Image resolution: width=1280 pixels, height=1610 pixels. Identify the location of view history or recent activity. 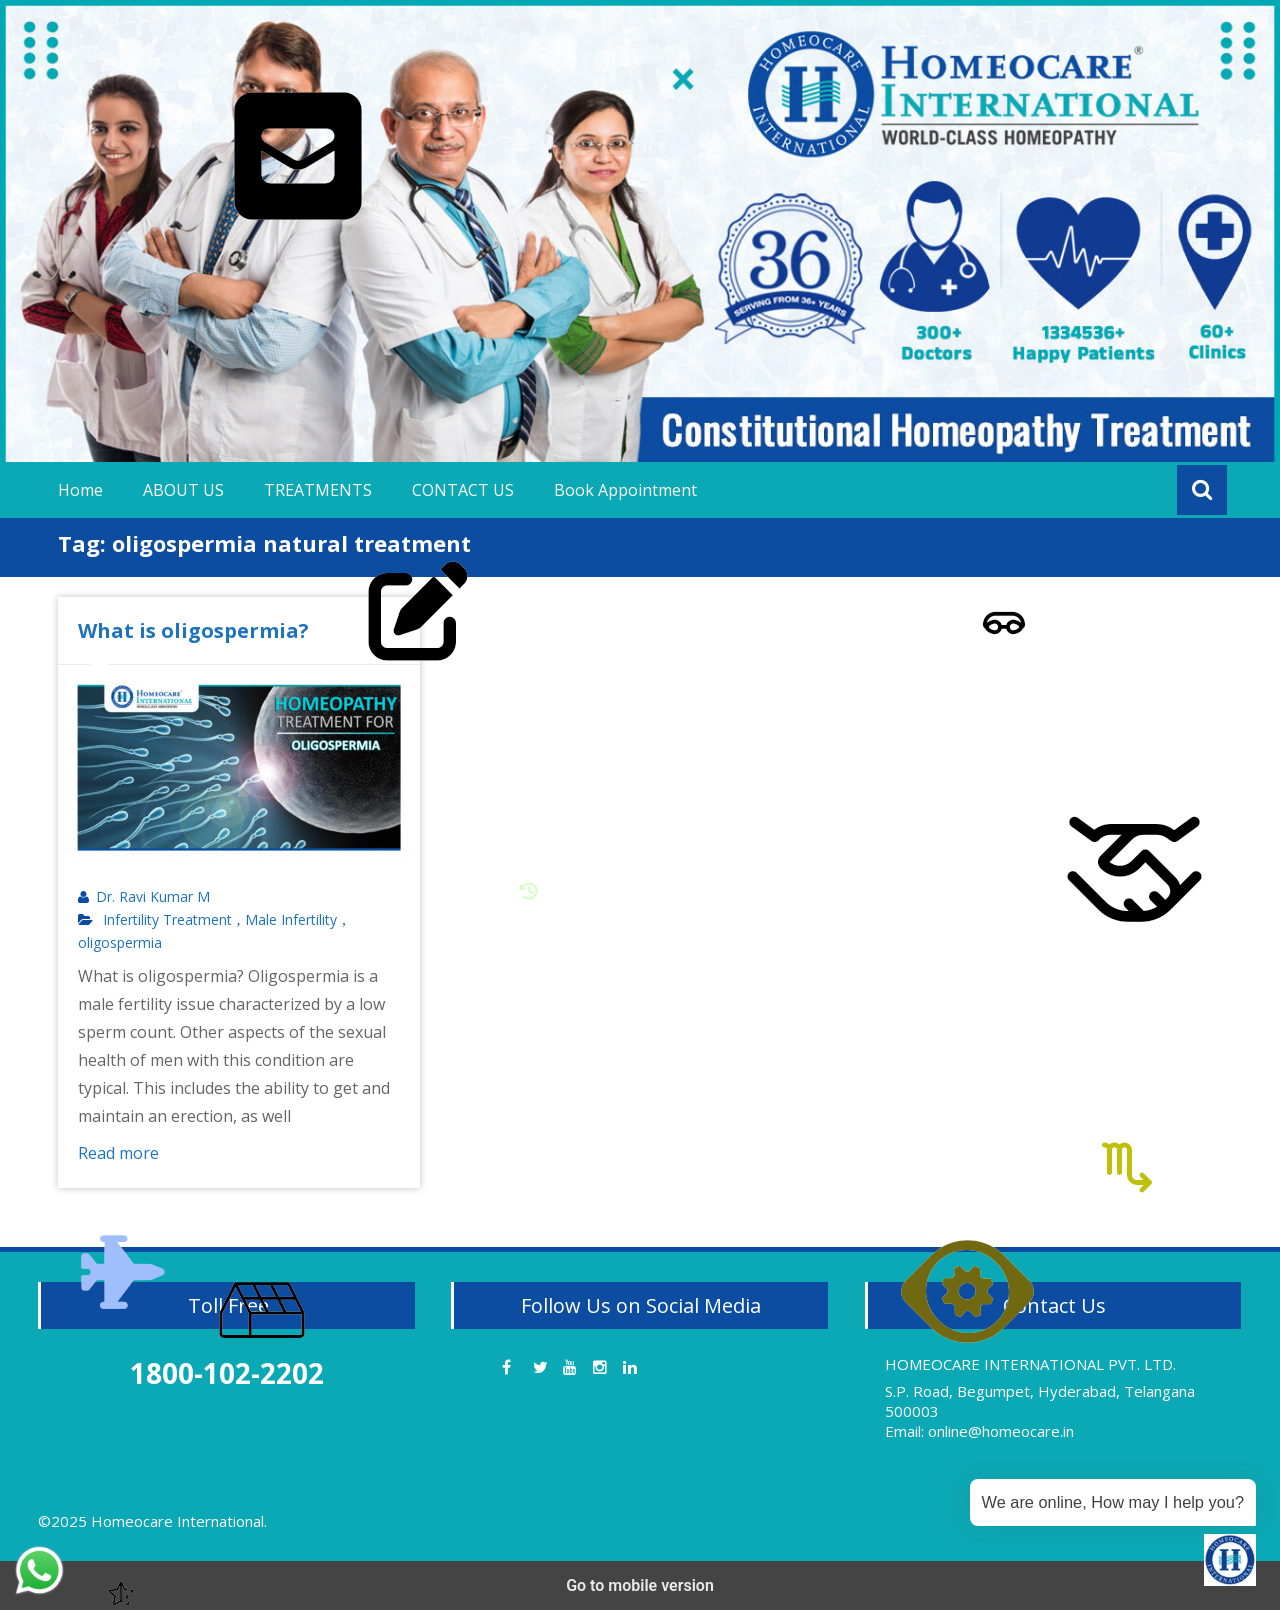
(529, 891).